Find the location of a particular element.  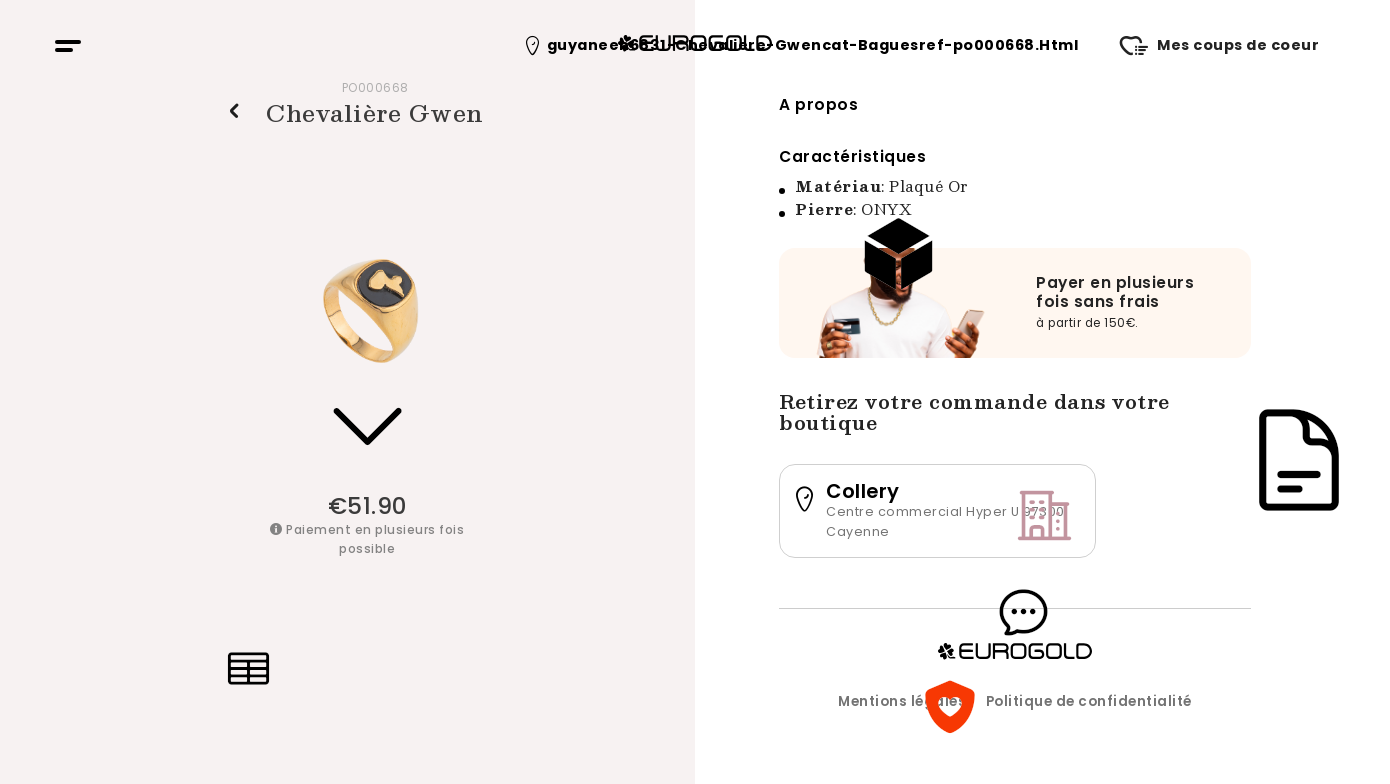

health or medical protection status is located at coordinates (950, 707).